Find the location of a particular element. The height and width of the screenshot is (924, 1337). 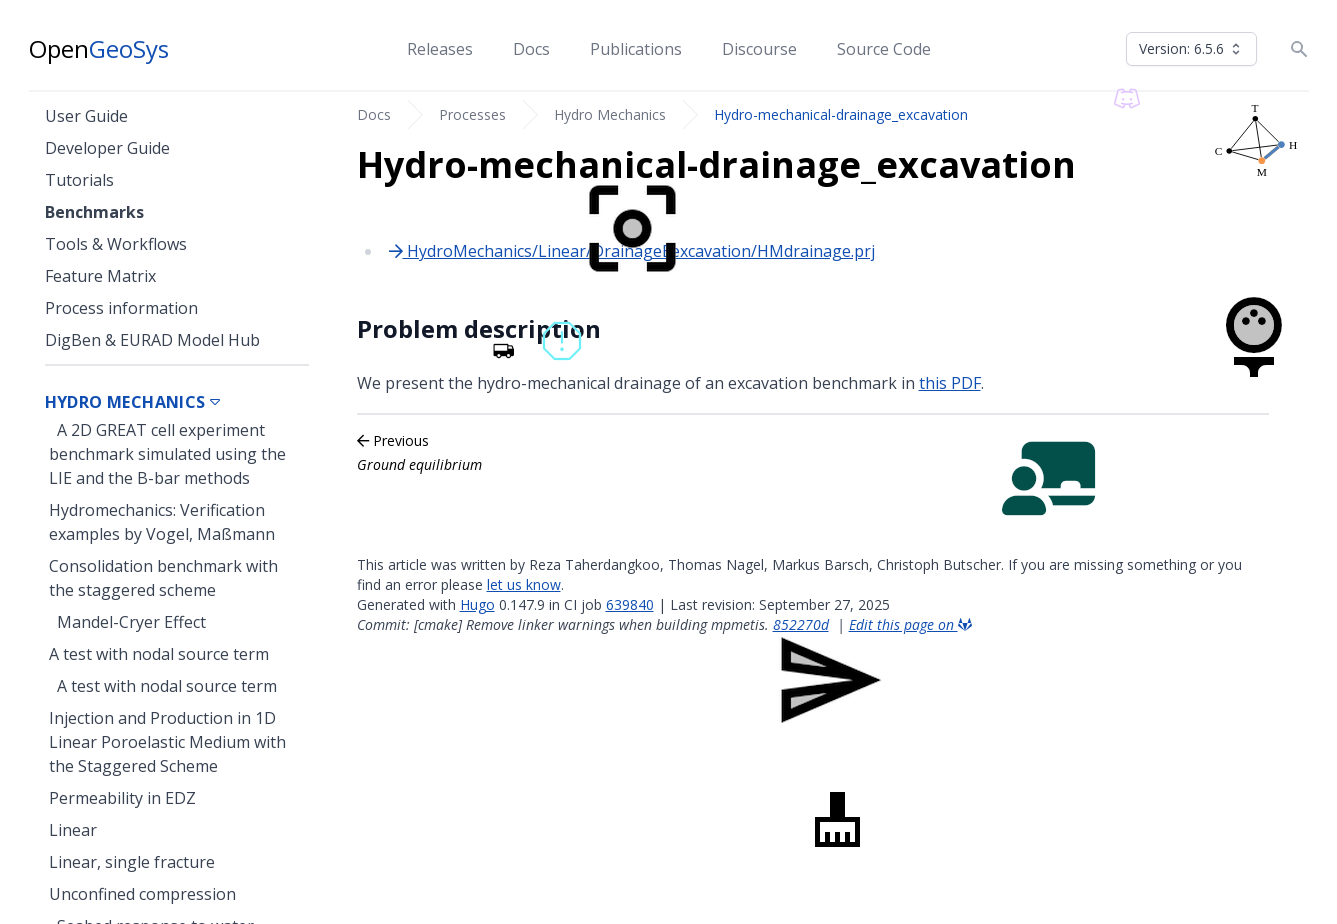

access teaching or presentation tools is located at coordinates (1051, 476).